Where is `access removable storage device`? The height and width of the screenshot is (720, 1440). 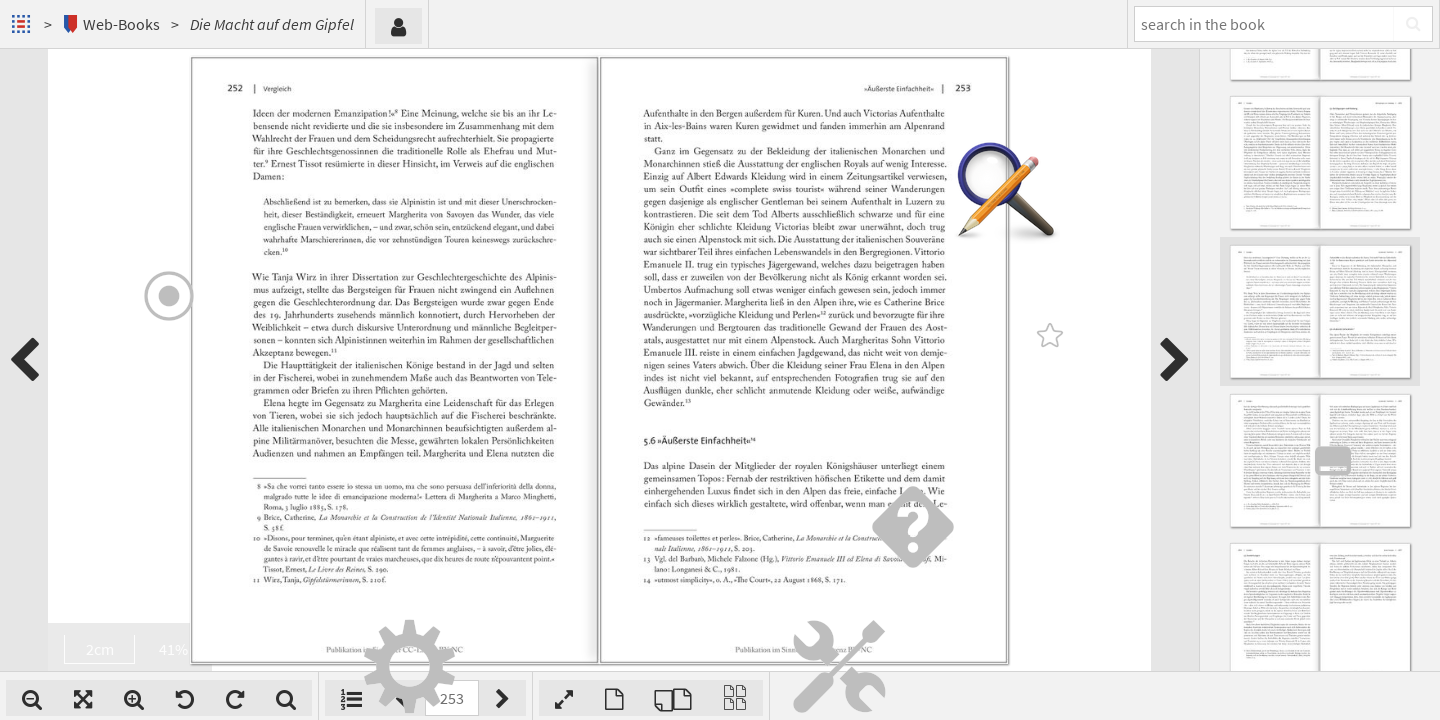
access removable storage device is located at coordinates (1333, 462).